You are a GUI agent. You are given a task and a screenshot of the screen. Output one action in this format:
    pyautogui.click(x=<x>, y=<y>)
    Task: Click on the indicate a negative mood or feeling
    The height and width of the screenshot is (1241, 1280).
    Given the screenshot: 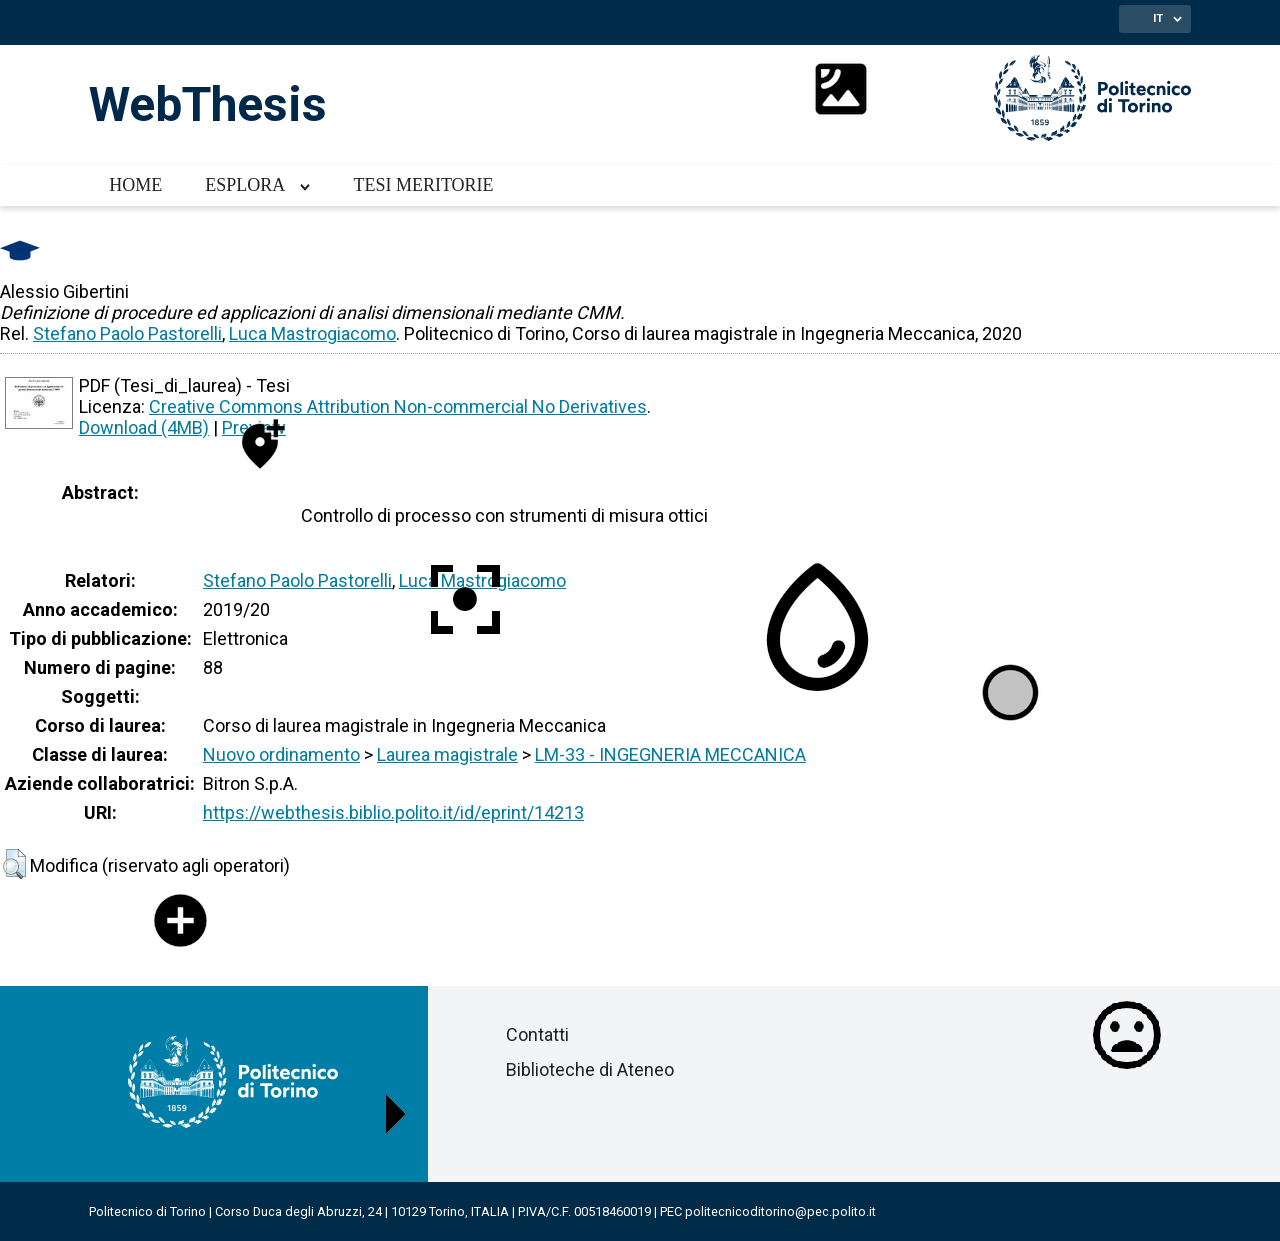 What is the action you would take?
    pyautogui.click(x=1127, y=1035)
    